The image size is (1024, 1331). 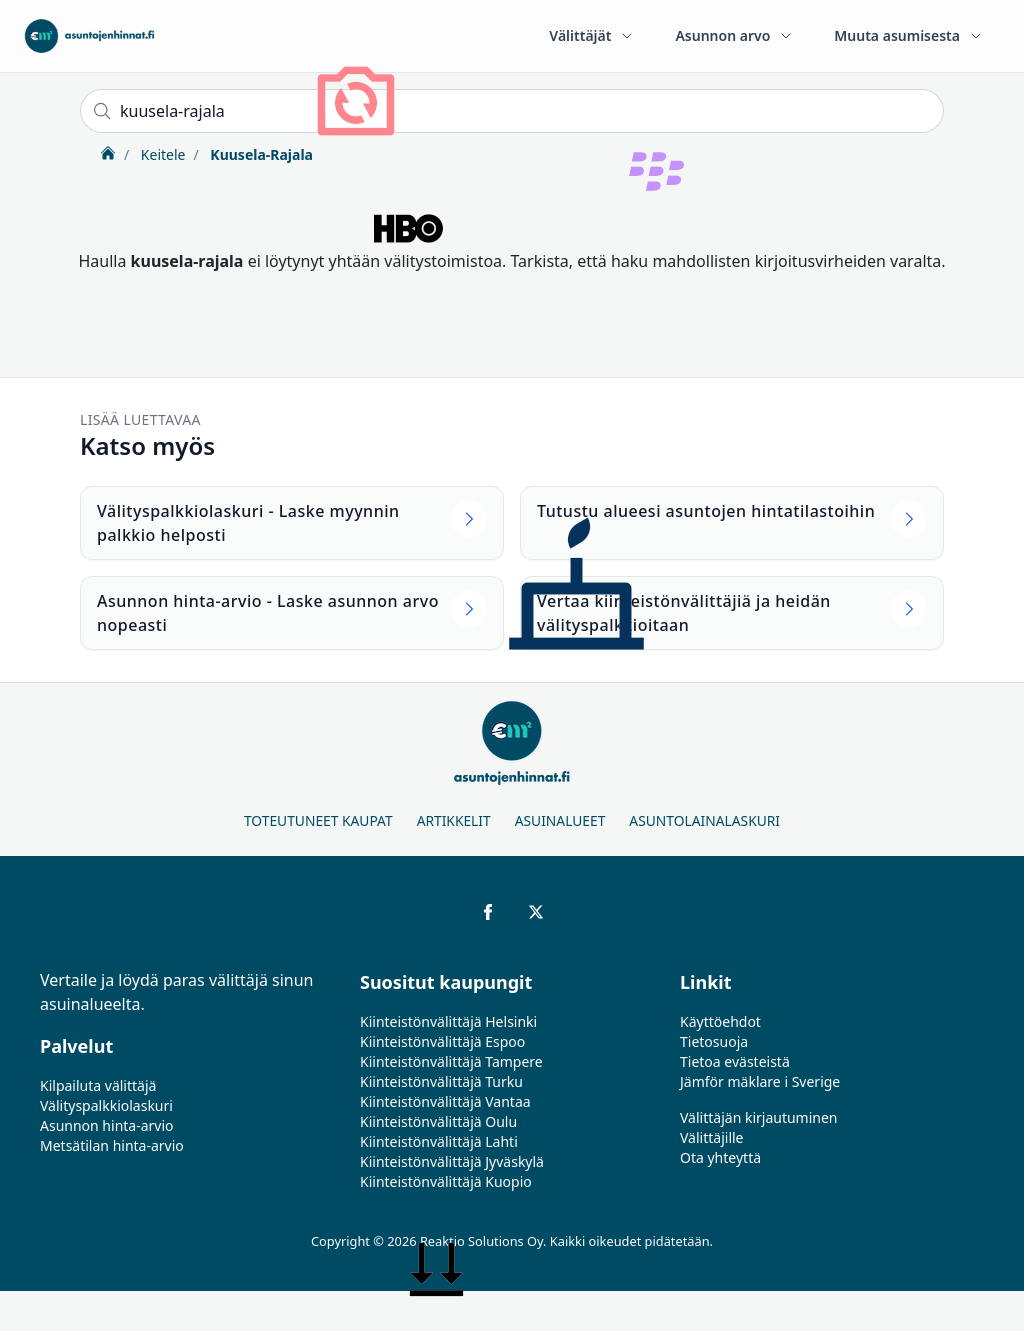 What do you see at coordinates (408, 228) in the screenshot?
I see `open the HBO streaming app` at bounding box center [408, 228].